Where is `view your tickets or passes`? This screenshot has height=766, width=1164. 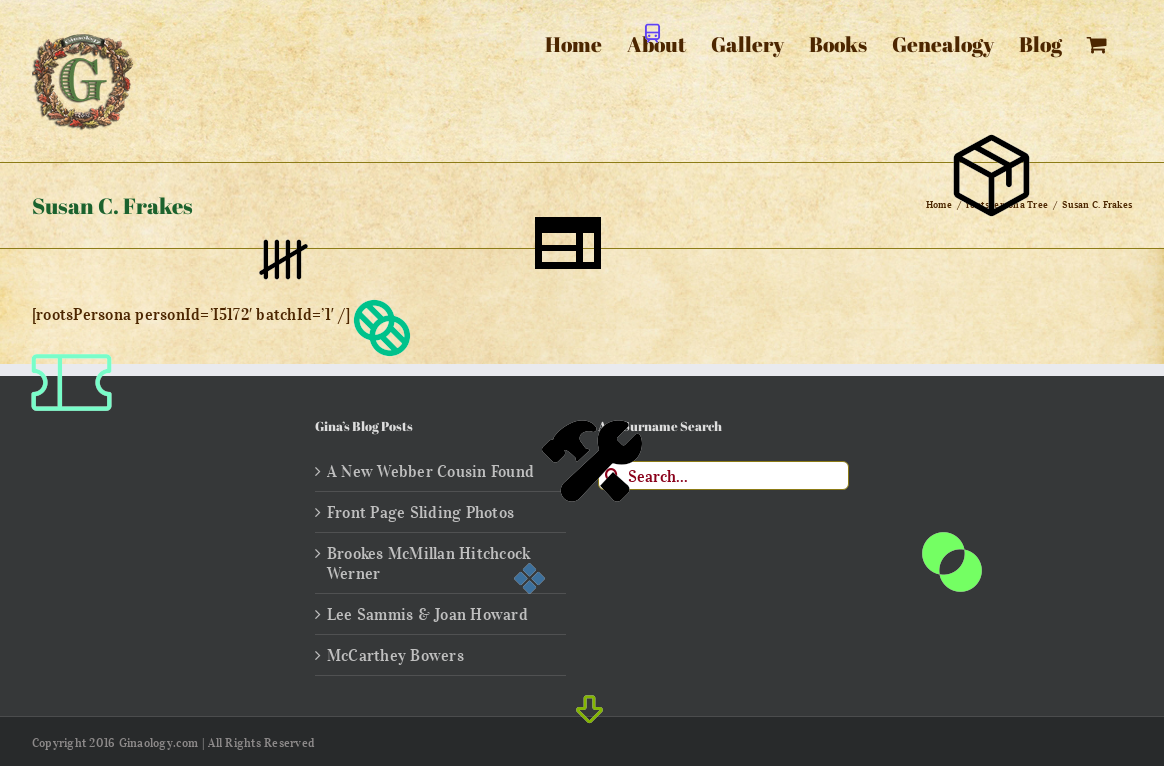
view your tickets or passes is located at coordinates (71, 382).